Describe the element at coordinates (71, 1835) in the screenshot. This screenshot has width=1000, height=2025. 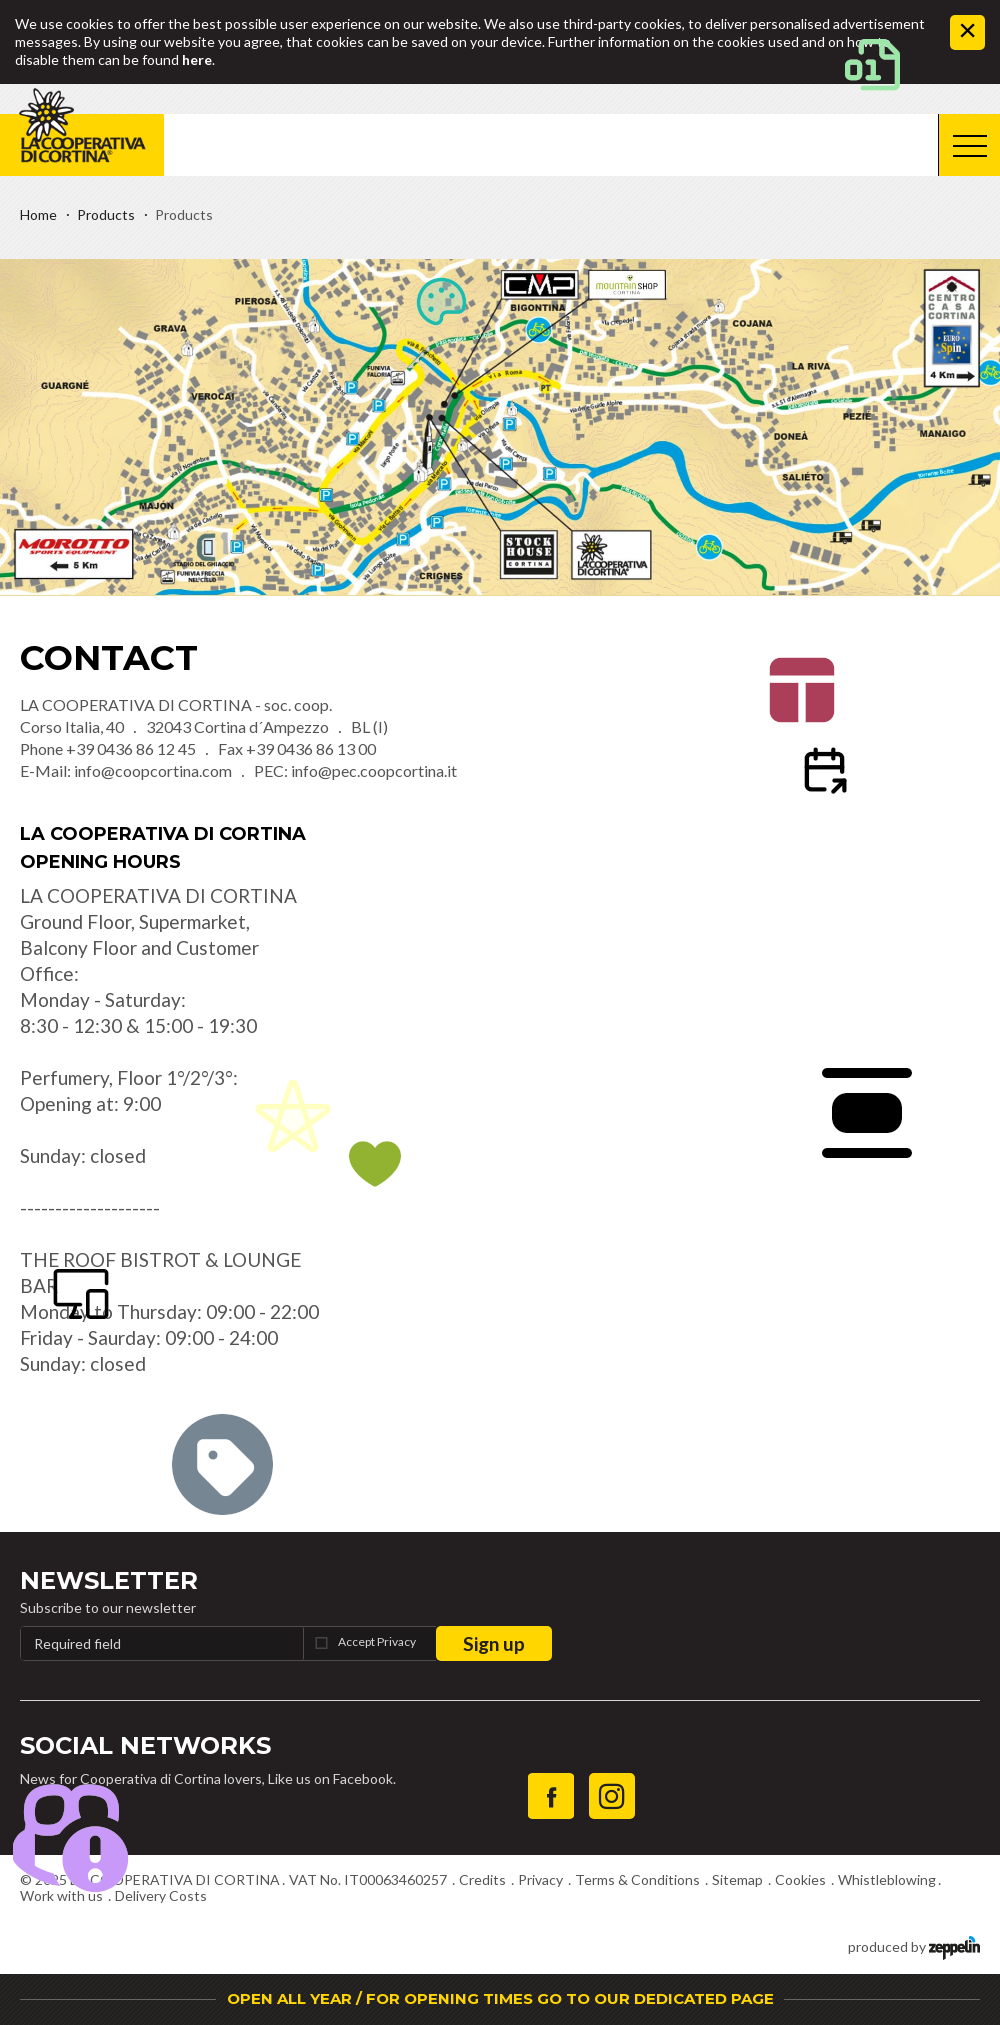
I see `indicates a warning or issue with GitHub Copilot` at that location.